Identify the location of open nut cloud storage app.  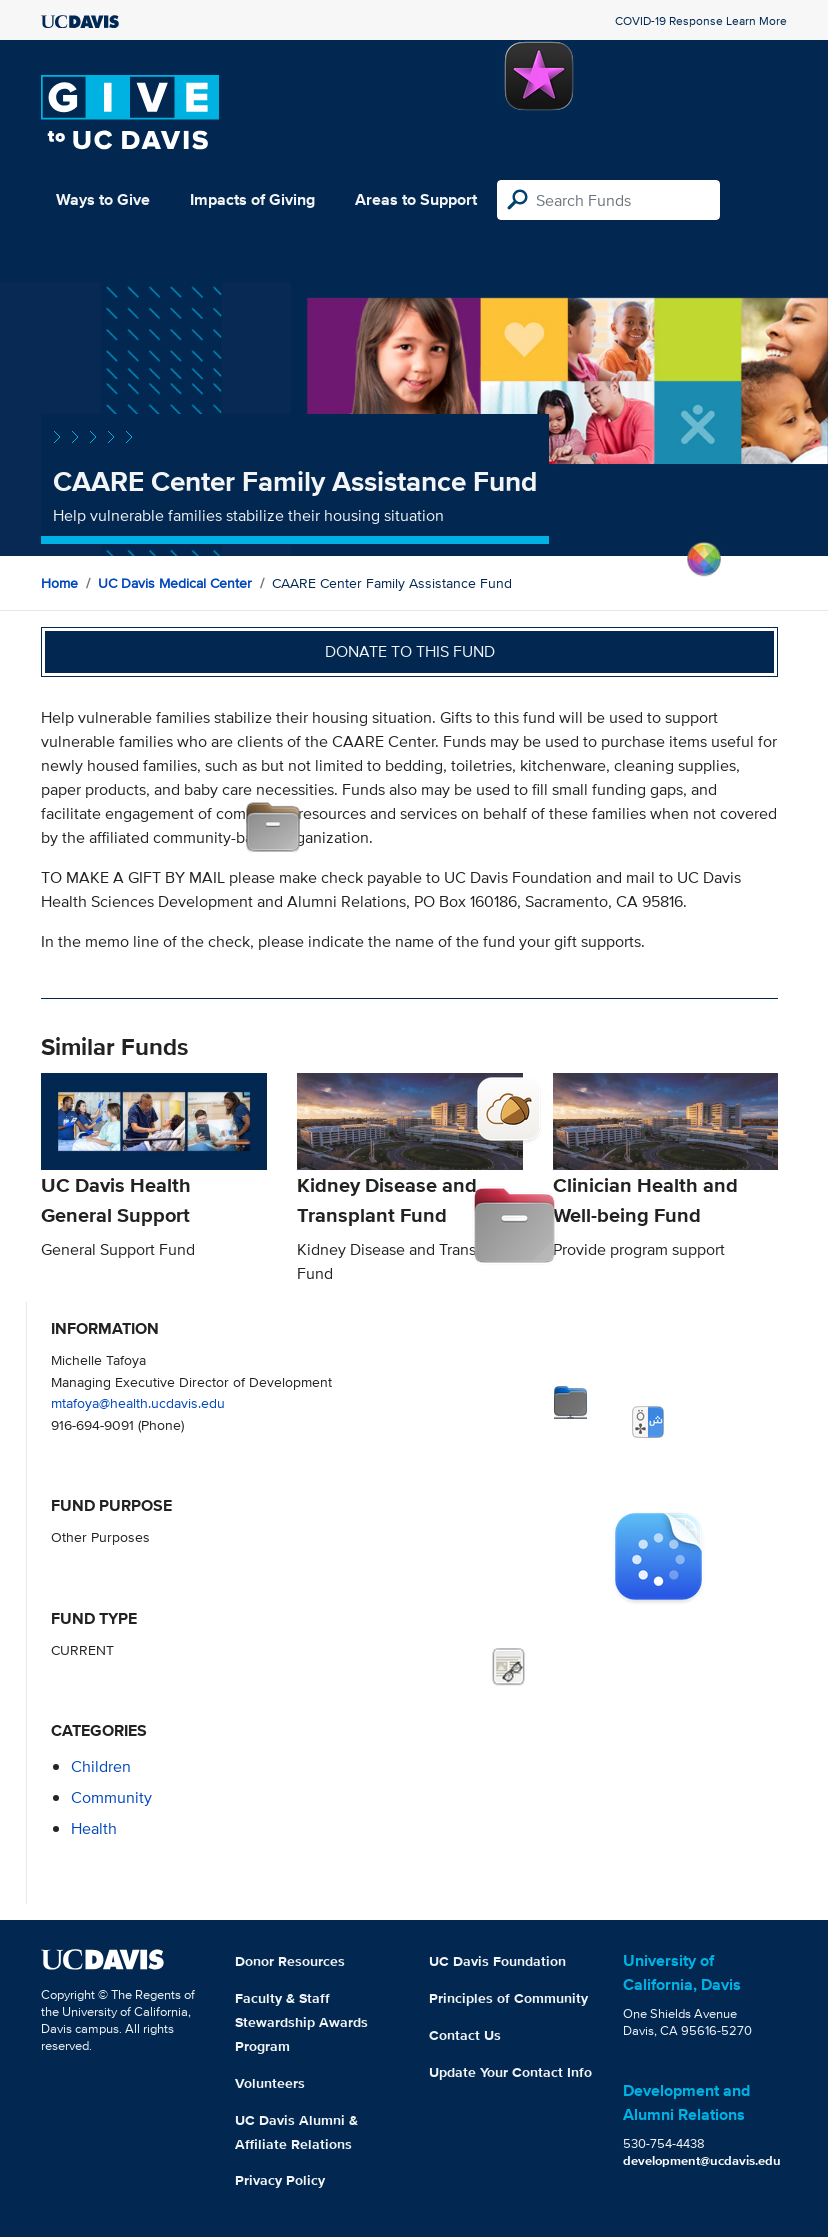
(509, 1109).